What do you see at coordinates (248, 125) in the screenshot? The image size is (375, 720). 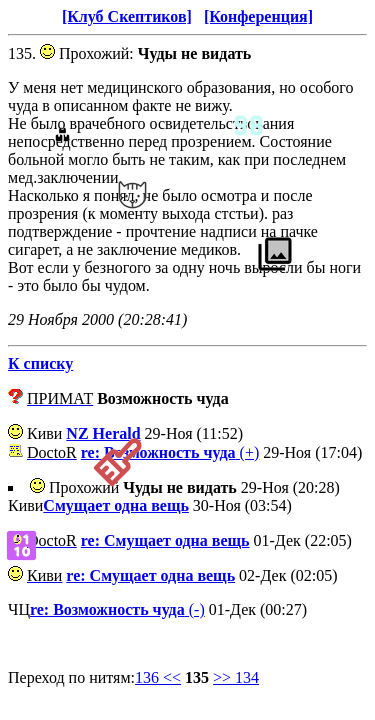 I see `indicates item number 98 in a list or sequence` at bounding box center [248, 125].